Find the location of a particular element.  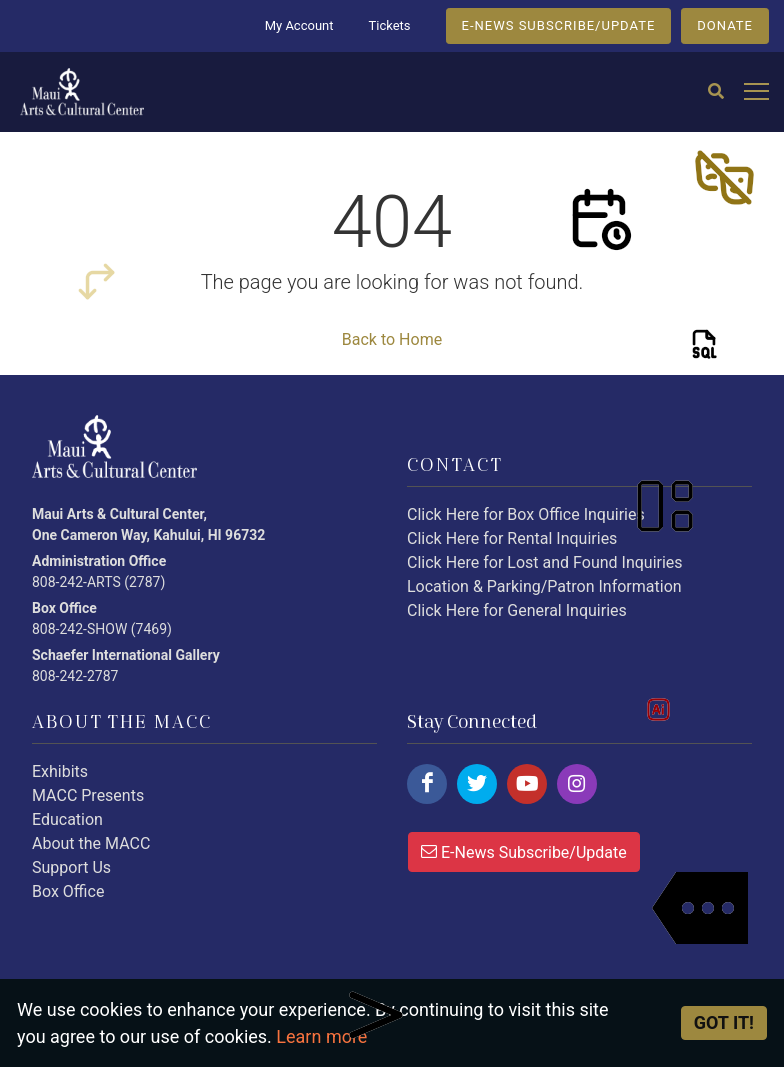

disable theater or entertainment mode is located at coordinates (724, 177).